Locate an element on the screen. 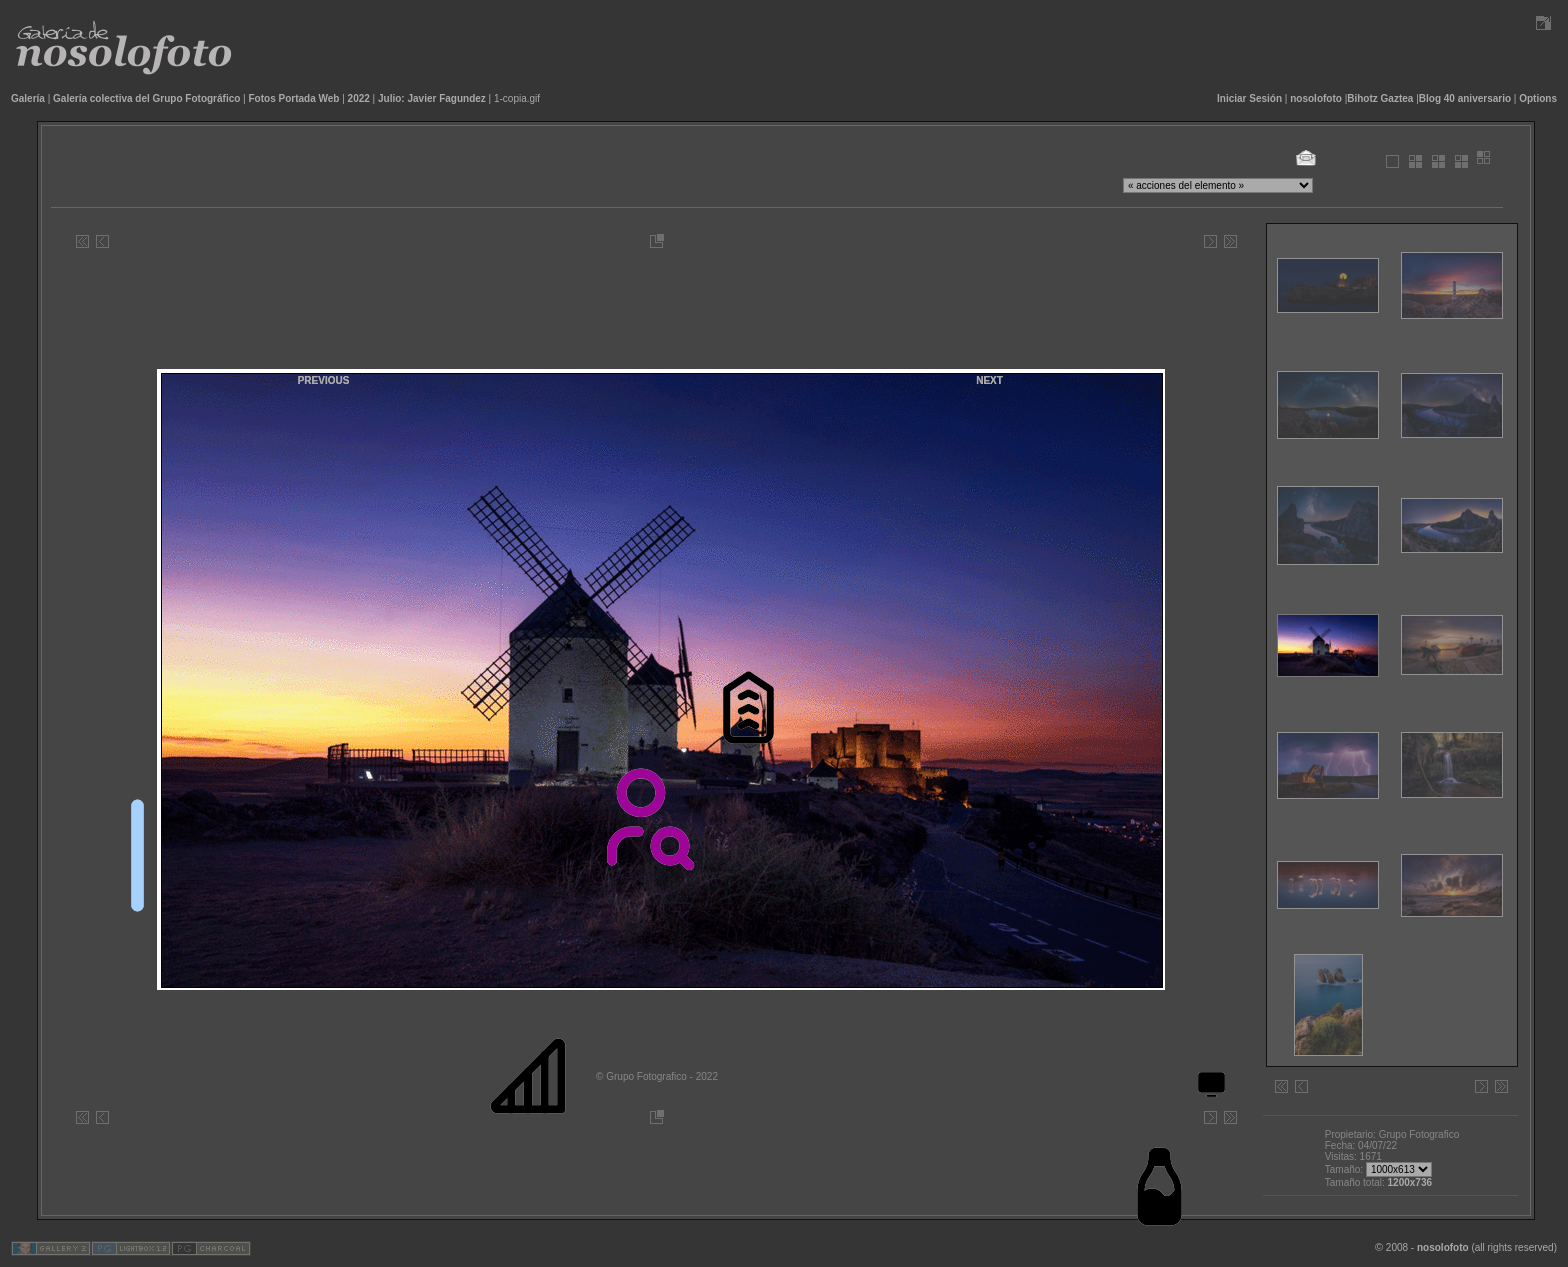 This screenshot has height=1267, width=1568. view military or user rank status is located at coordinates (748, 707).